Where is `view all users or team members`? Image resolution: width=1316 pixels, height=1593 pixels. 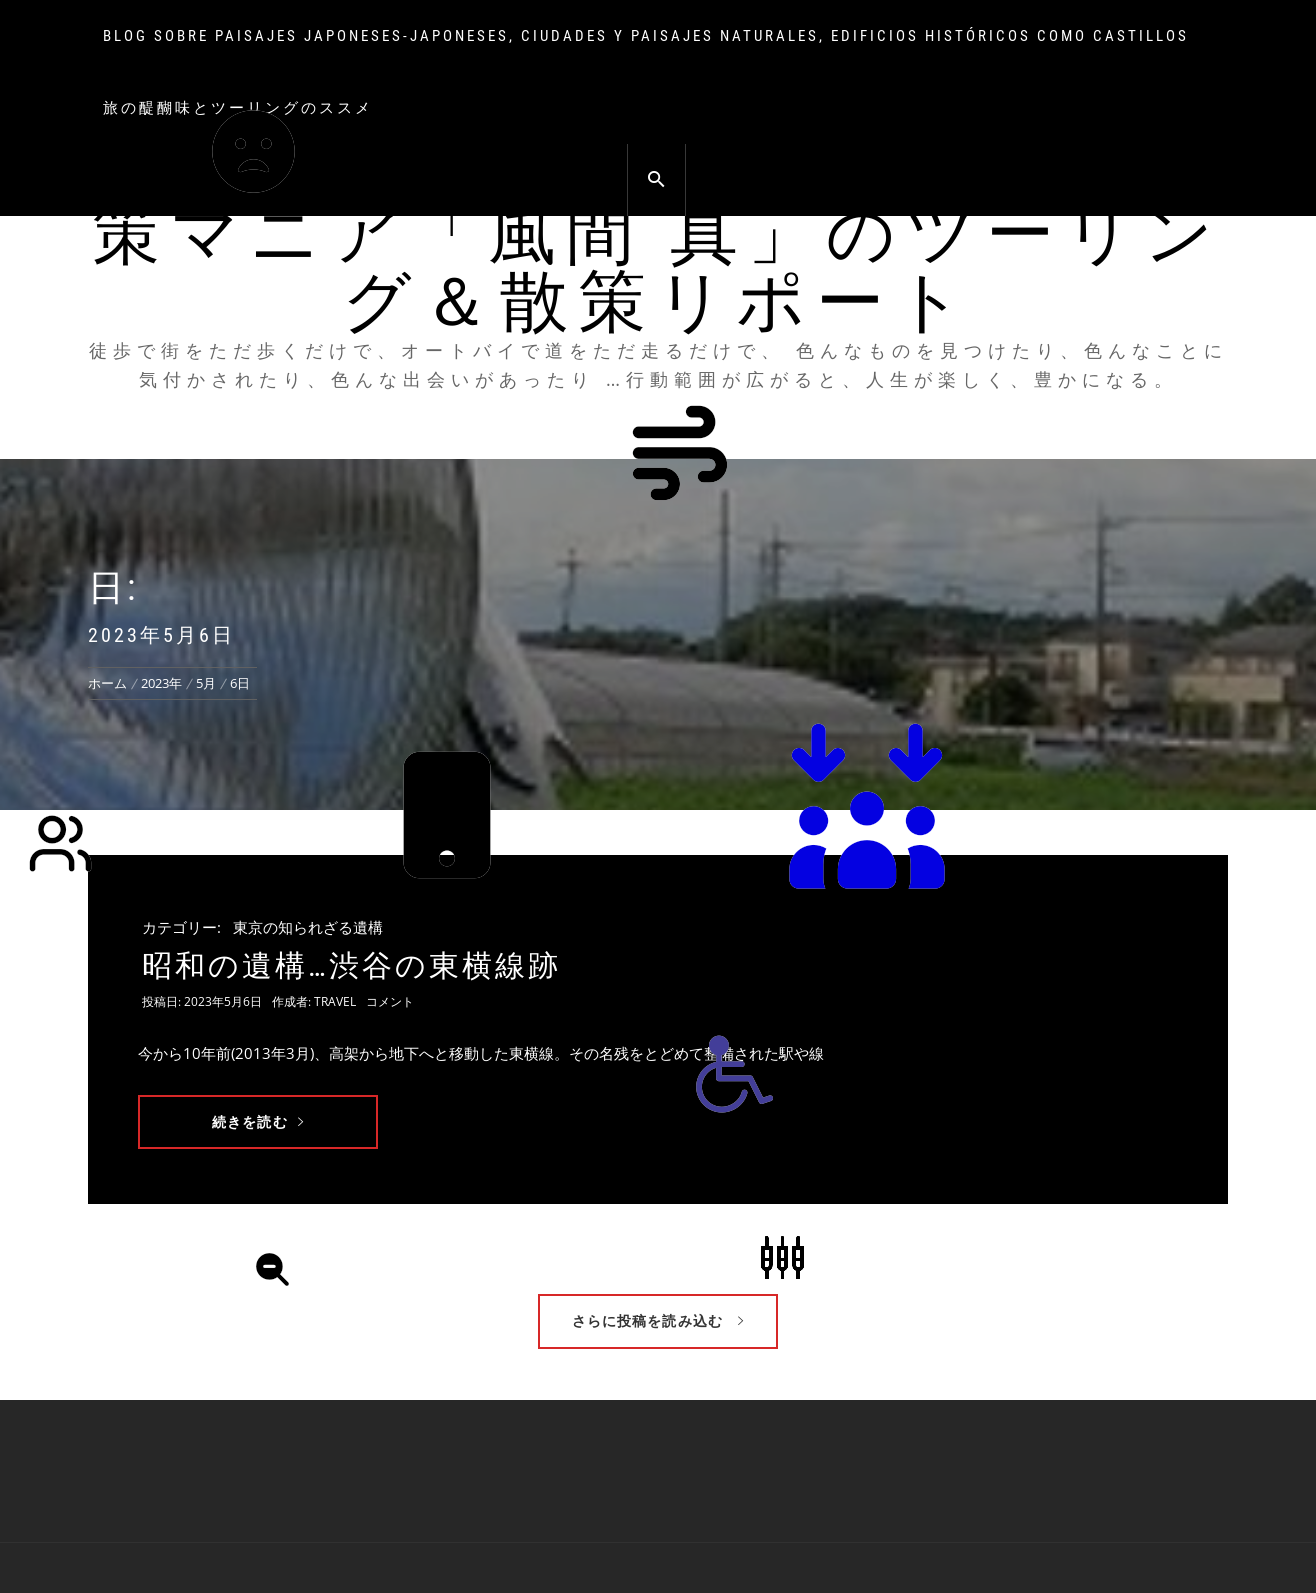
view all users or team members is located at coordinates (60, 843).